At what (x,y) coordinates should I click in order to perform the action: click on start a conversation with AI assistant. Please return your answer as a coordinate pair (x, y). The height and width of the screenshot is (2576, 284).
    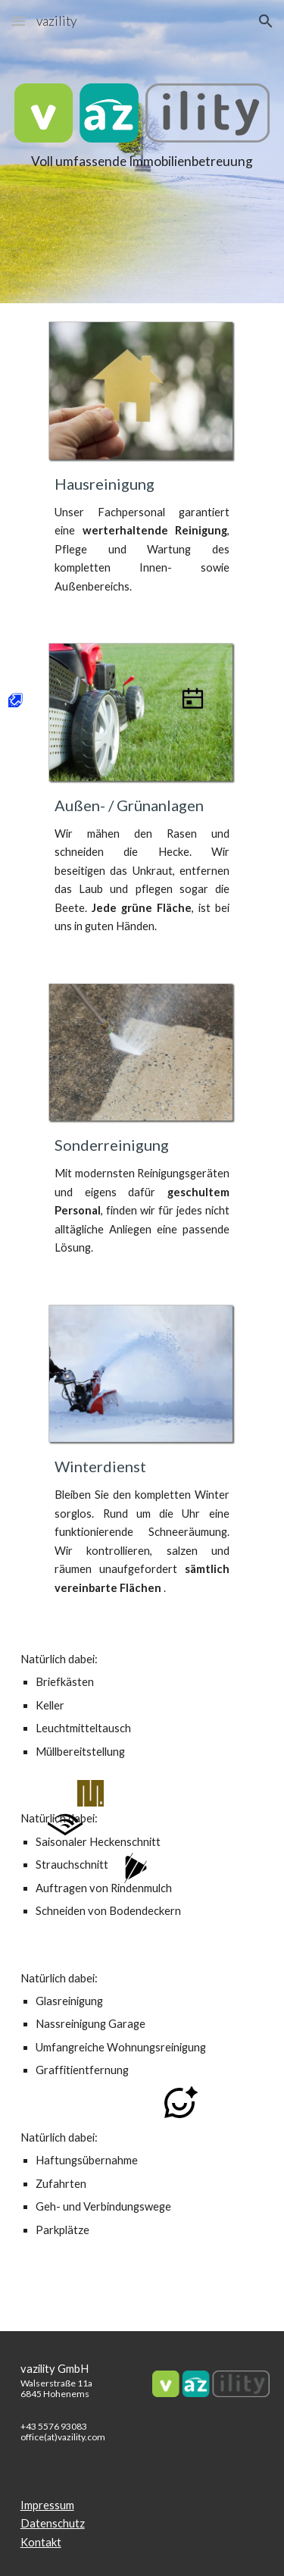
    Looking at the image, I should click on (179, 2103).